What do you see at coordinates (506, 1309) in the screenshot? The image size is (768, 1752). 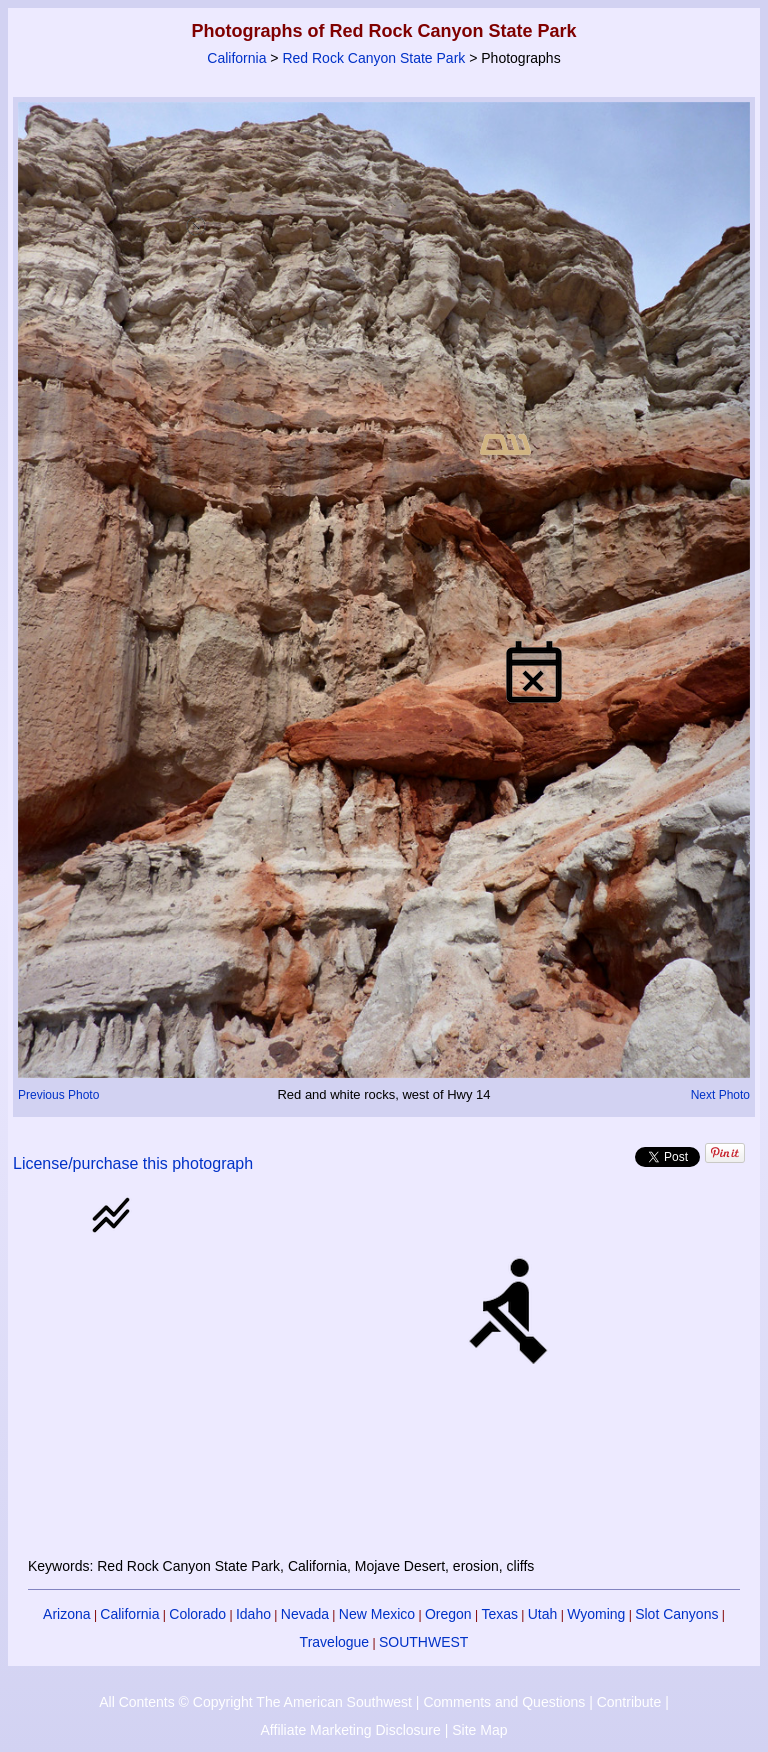 I see `access rowing or kayaking activities` at bounding box center [506, 1309].